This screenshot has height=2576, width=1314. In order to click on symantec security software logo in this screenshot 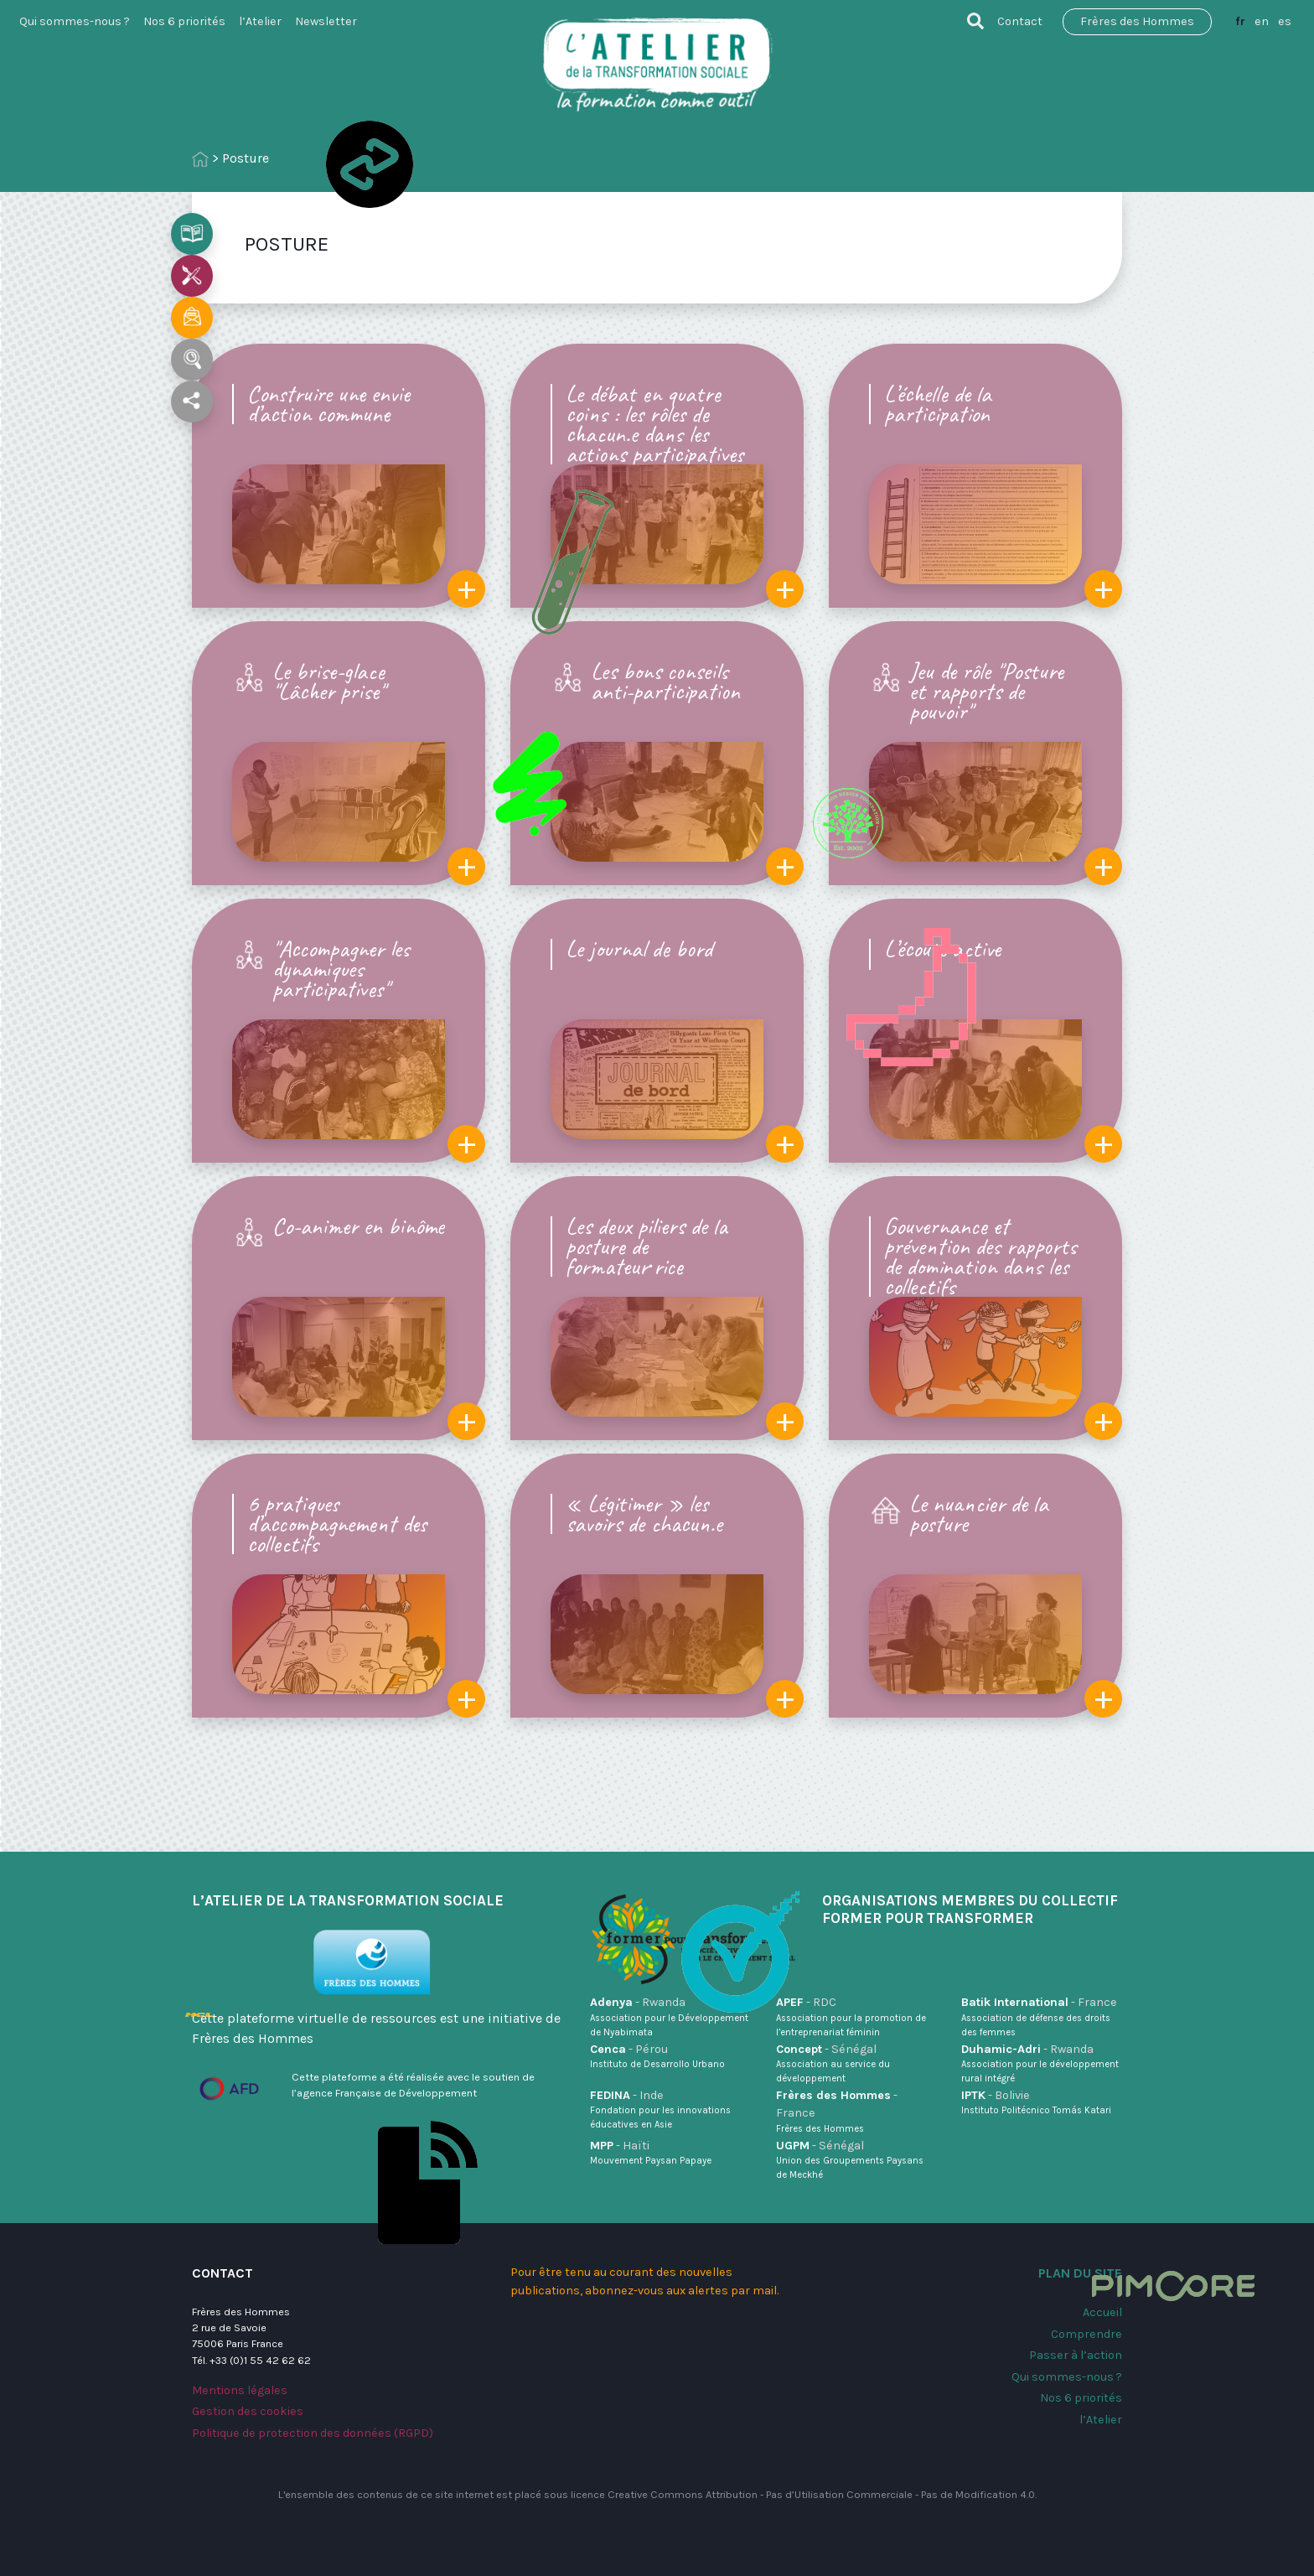, I will do `click(740, 1951)`.